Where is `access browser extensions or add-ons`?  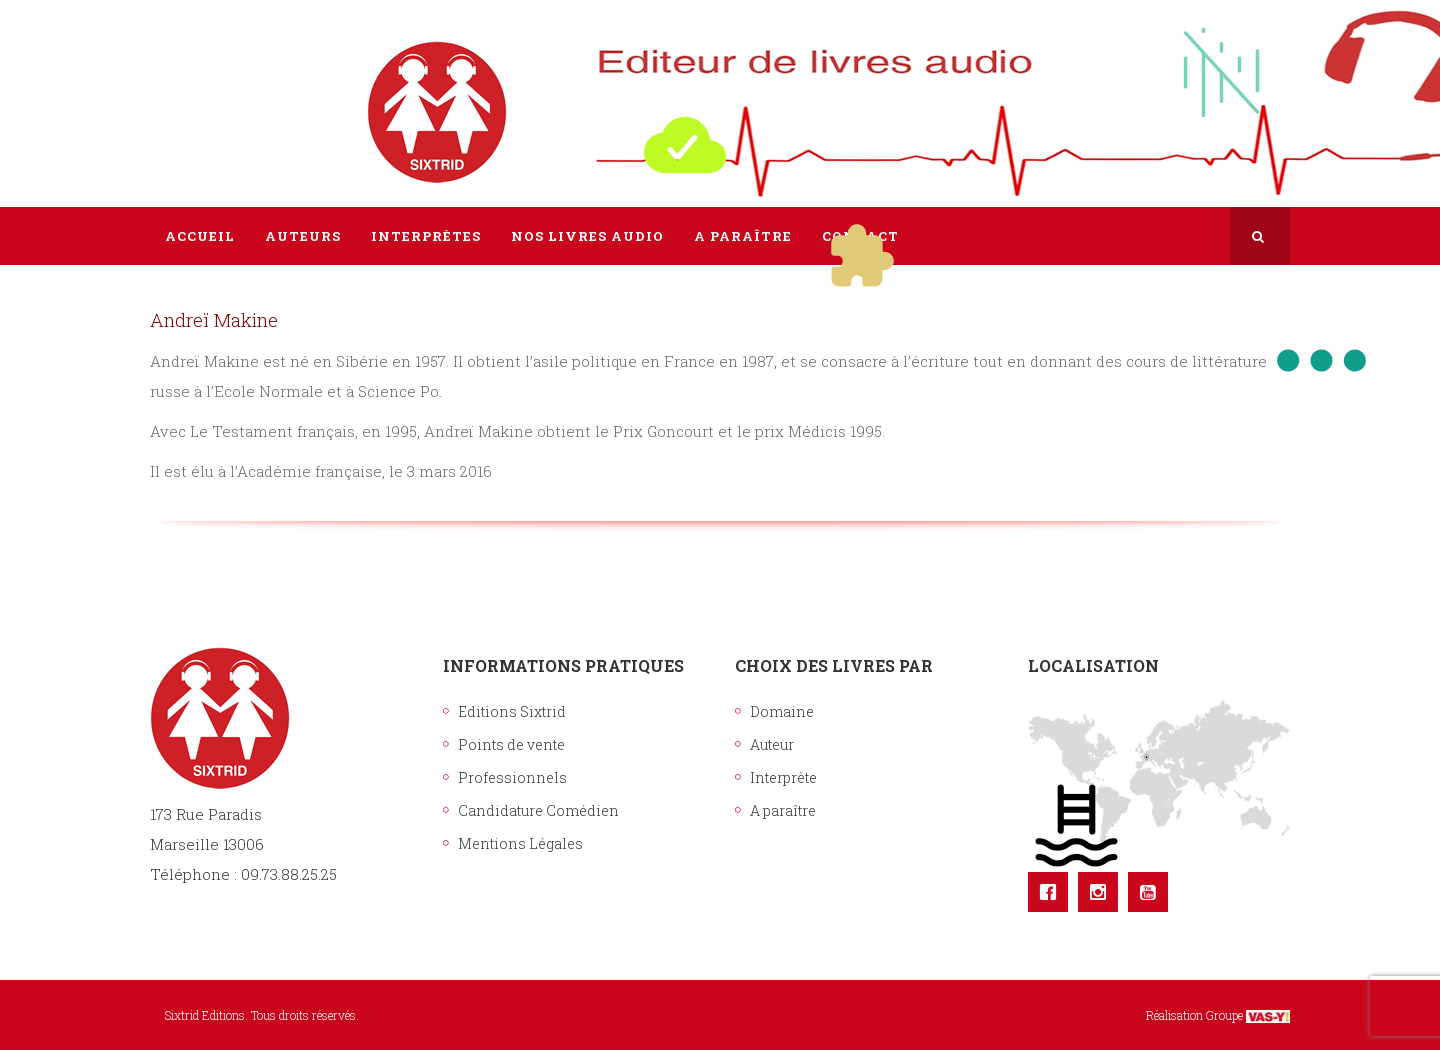 access browser extensions or add-ons is located at coordinates (862, 255).